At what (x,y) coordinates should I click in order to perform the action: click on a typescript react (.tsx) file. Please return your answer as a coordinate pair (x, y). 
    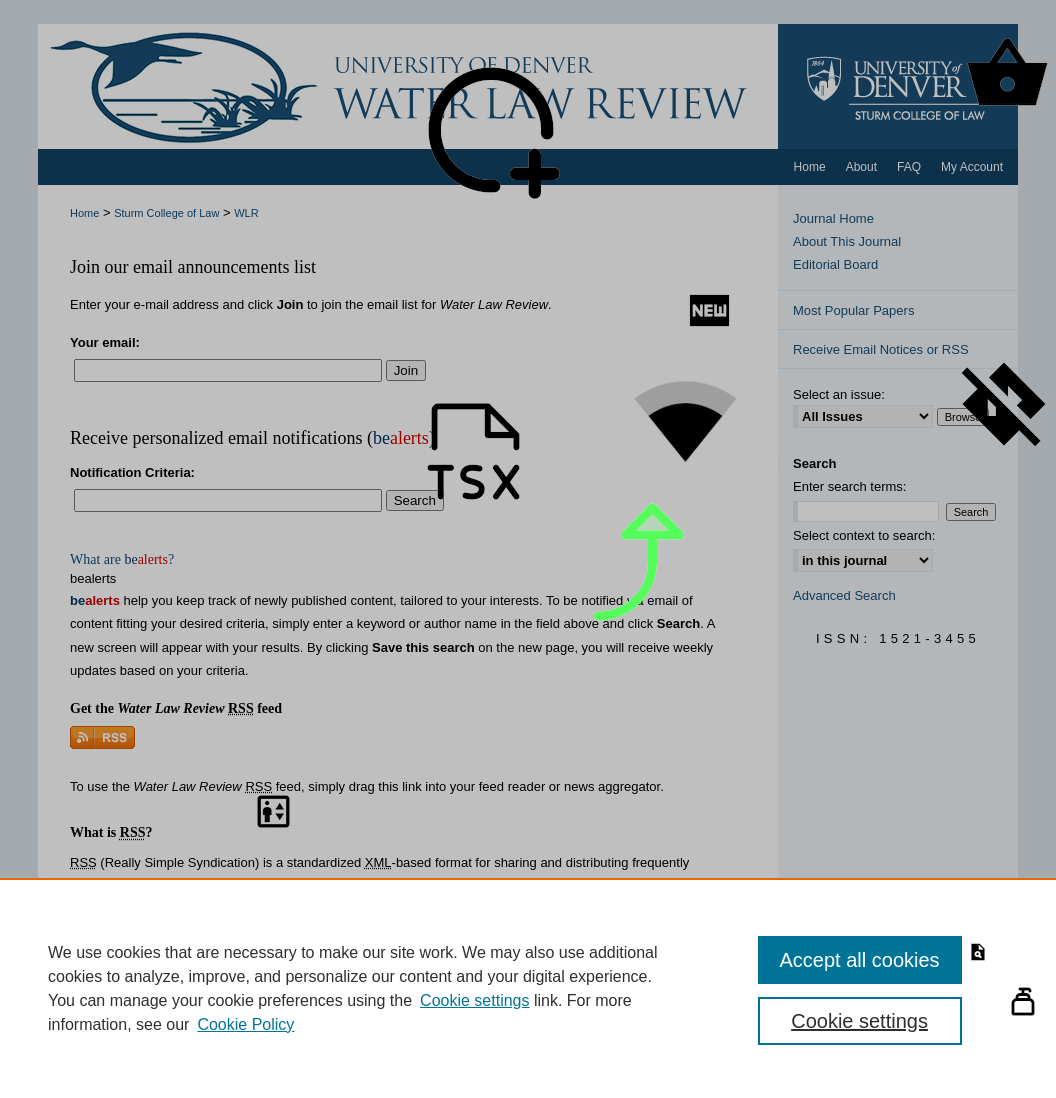
    Looking at the image, I should click on (475, 455).